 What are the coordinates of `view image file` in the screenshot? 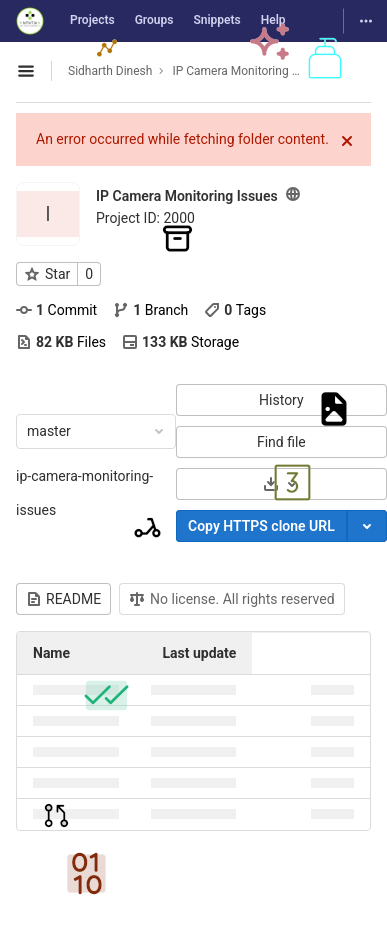 It's located at (334, 409).